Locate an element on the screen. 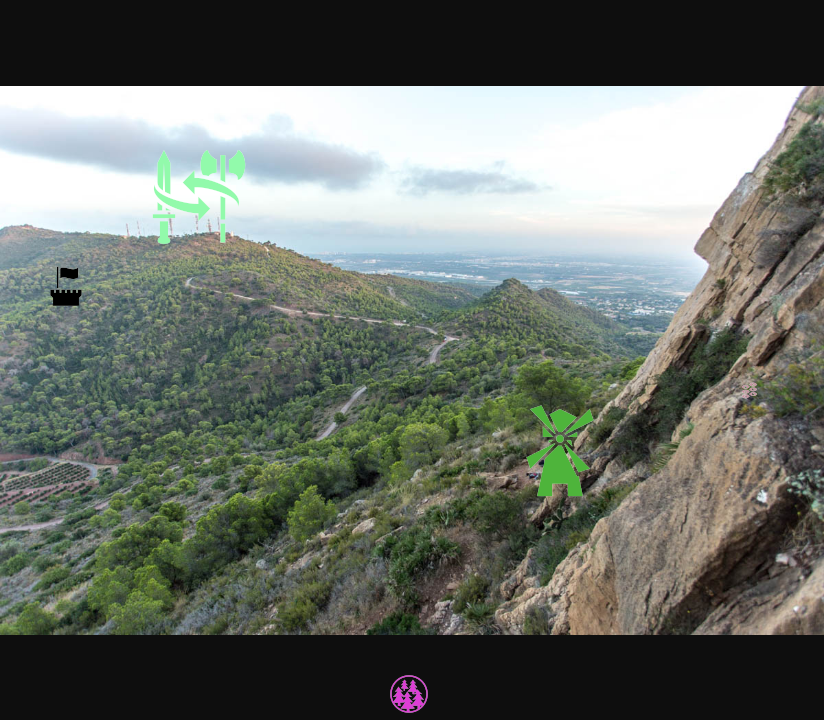 The width and height of the screenshot is (824, 720). capture the flag or territory marker is located at coordinates (66, 286).